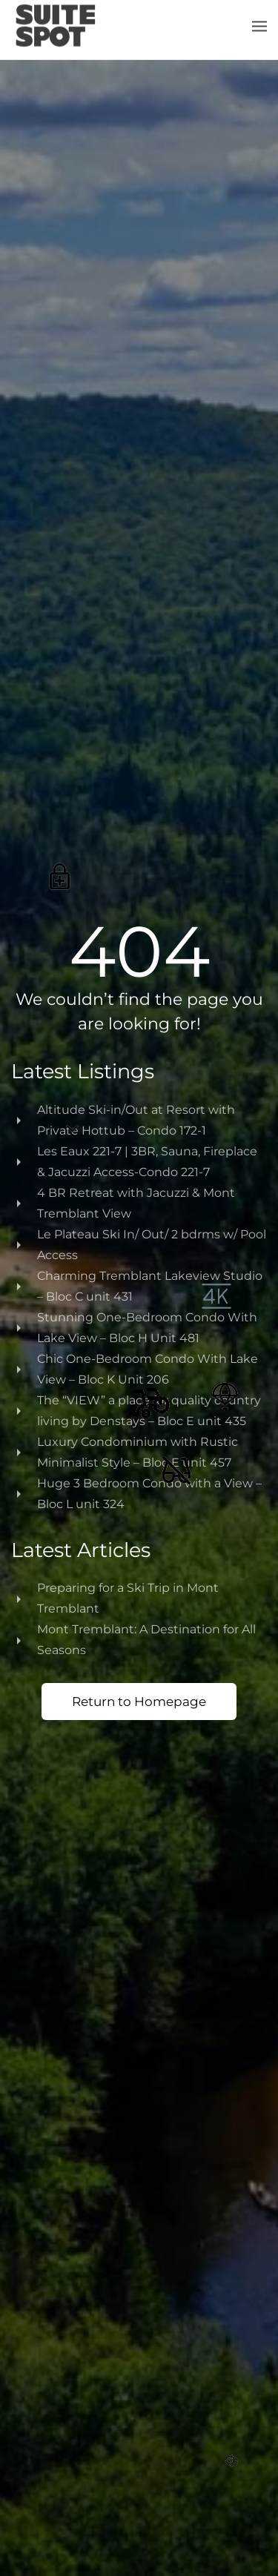 The width and height of the screenshot is (278, 2576). What do you see at coordinates (231, 2460) in the screenshot?
I see `rotate image 90 degrees counterclockwise` at bounding box center [231, 2460].